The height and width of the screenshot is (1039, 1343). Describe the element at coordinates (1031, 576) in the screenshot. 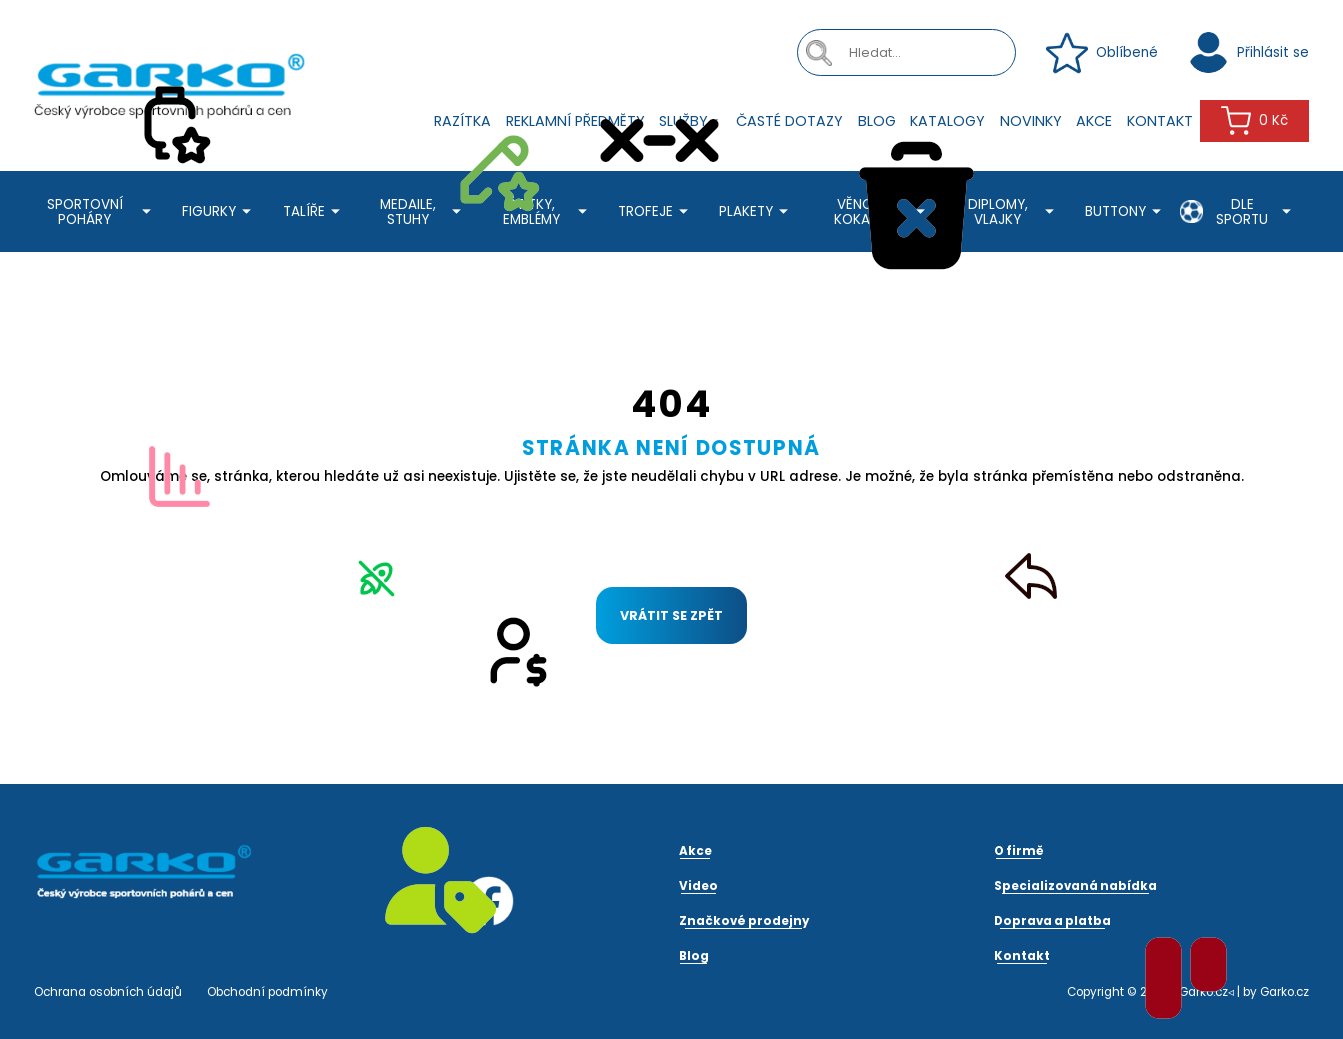

I see `undo the last action` at that location.